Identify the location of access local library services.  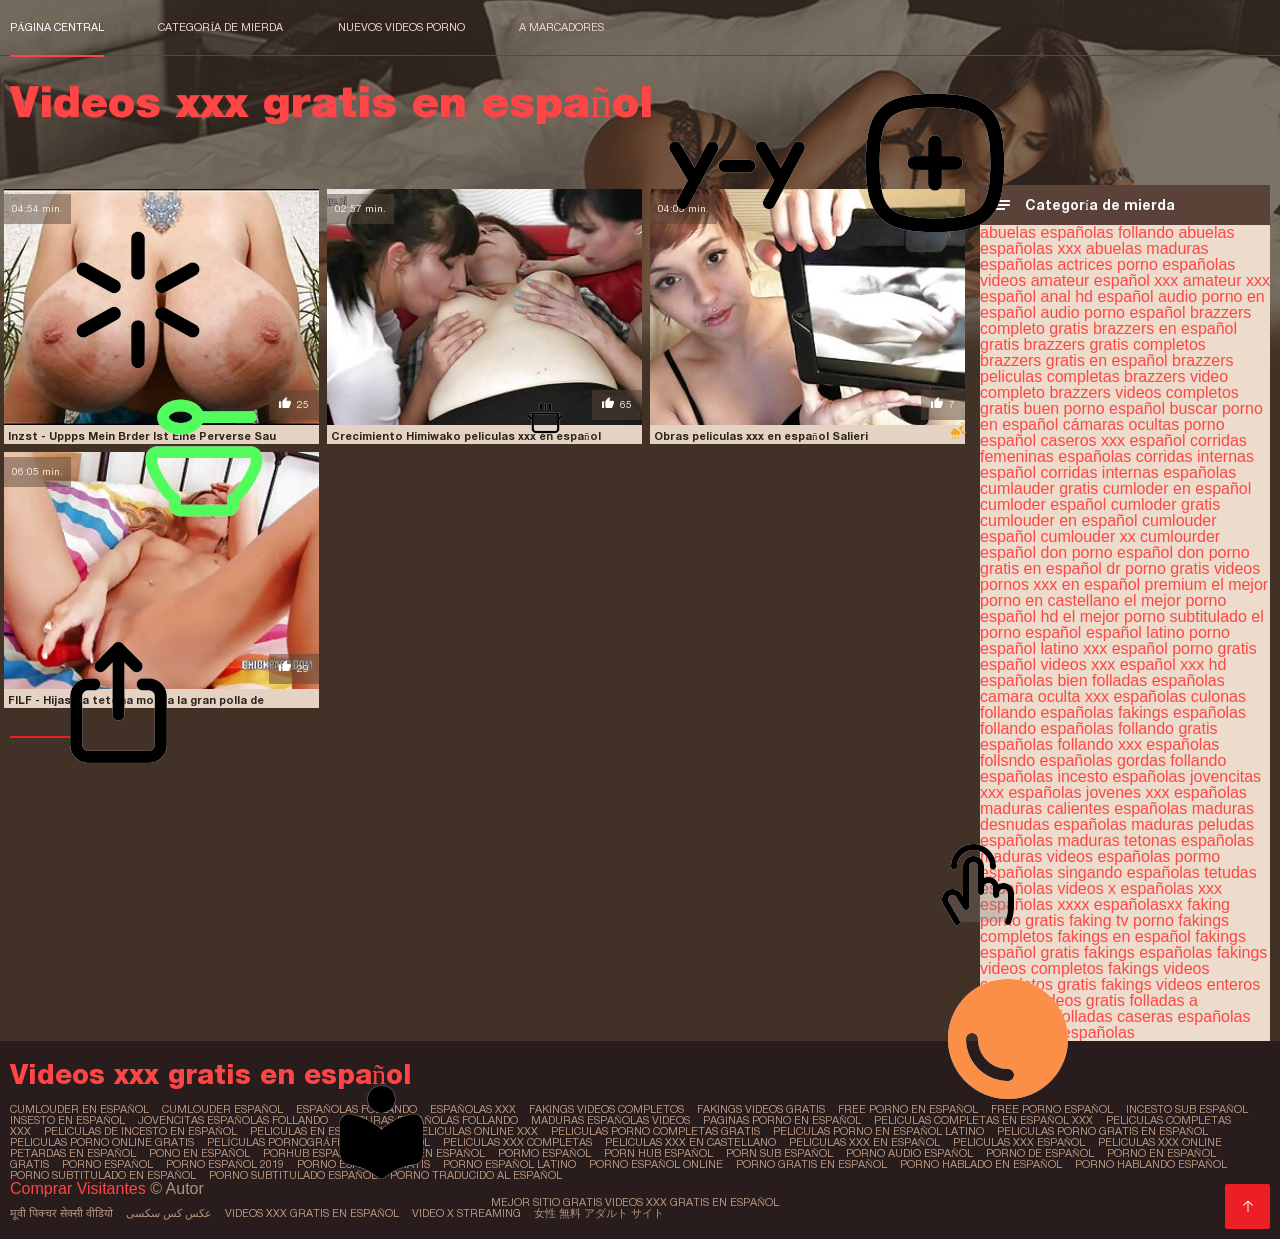
(381, 1131).